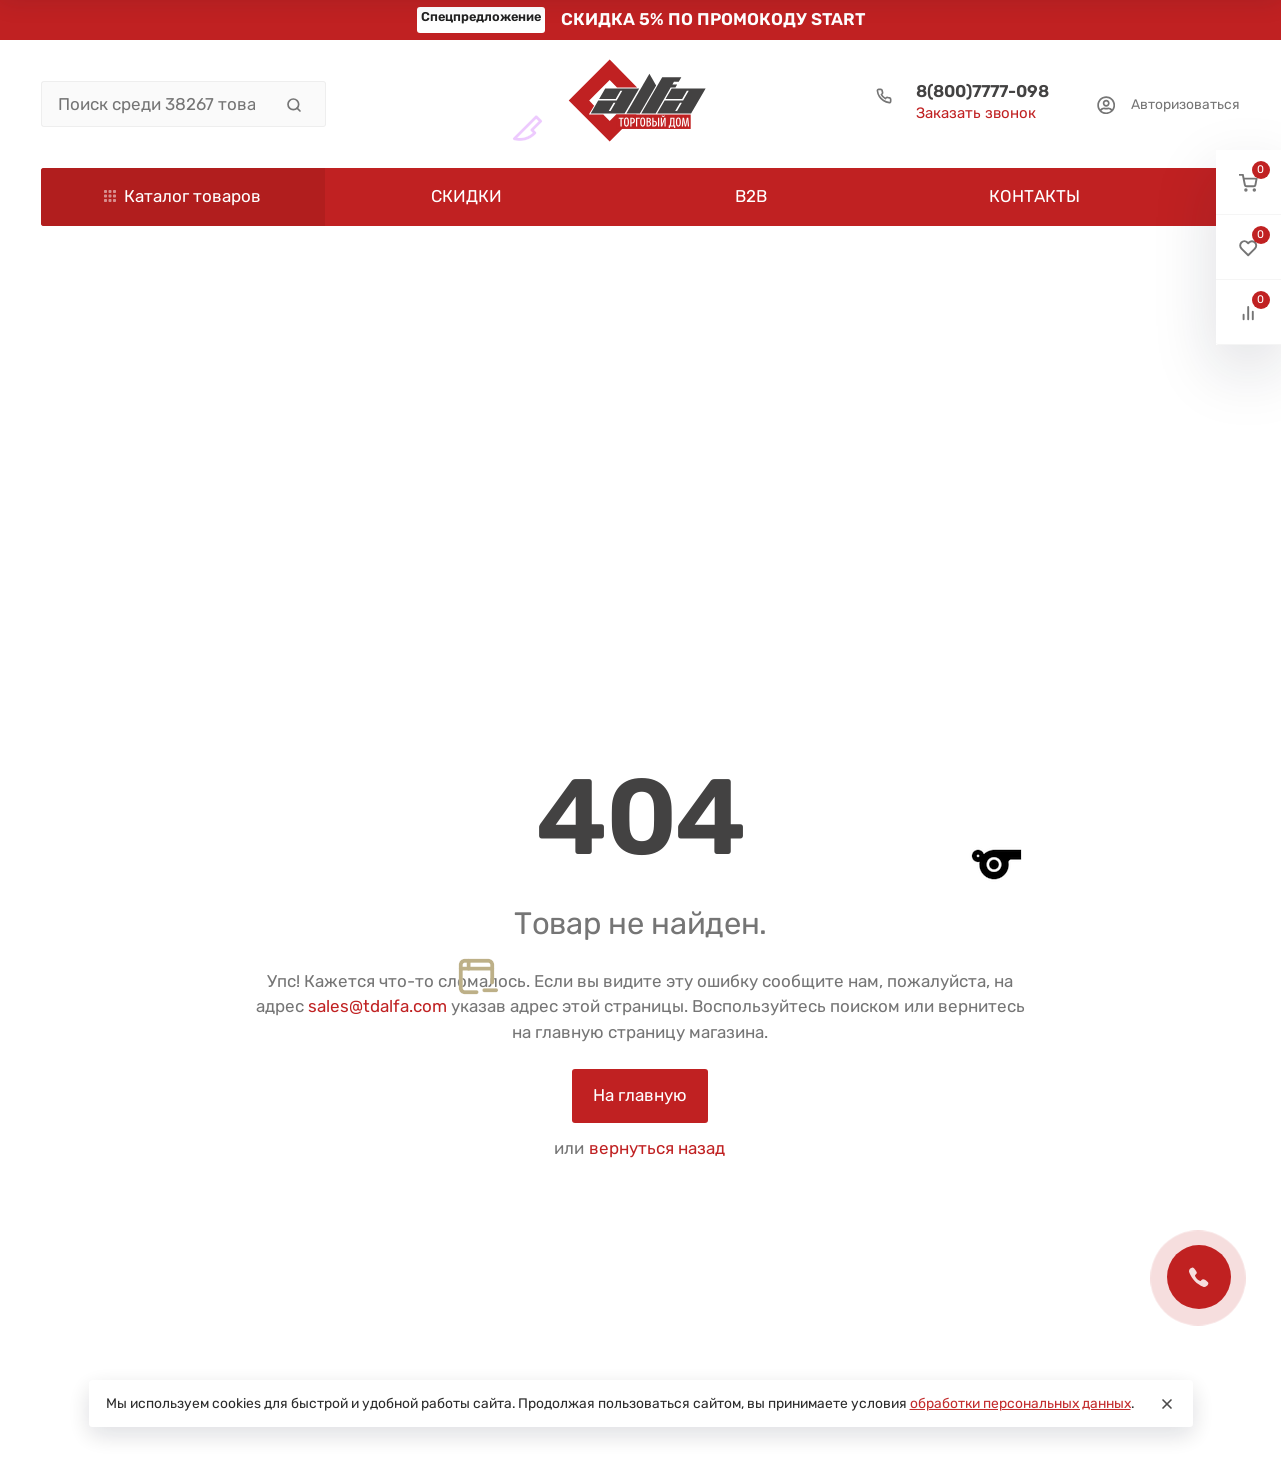  Describe the element at coordinates (996, 864) in the screenshot. I see `access sports features or content` at that location.